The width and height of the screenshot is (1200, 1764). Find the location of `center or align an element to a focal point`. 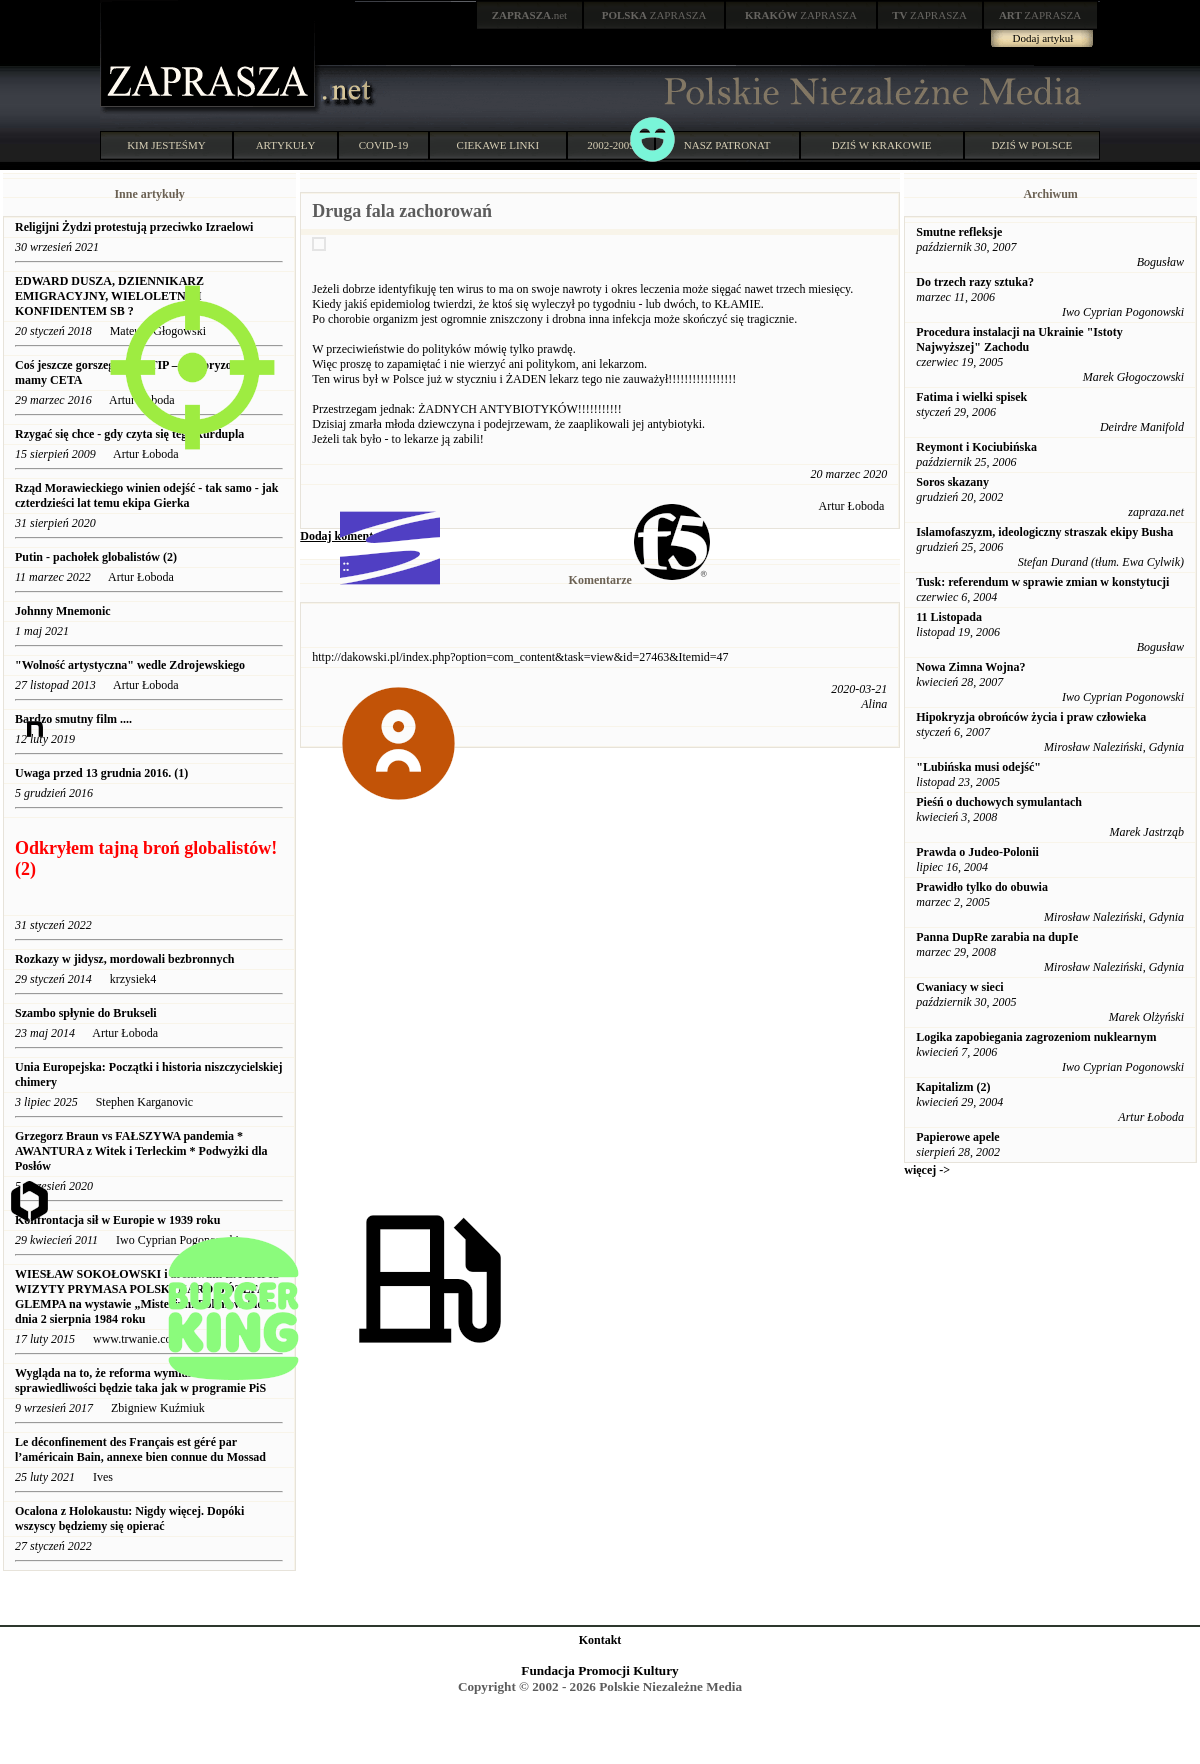

center or align an element to a focal point is located at coordinates (192, 367).